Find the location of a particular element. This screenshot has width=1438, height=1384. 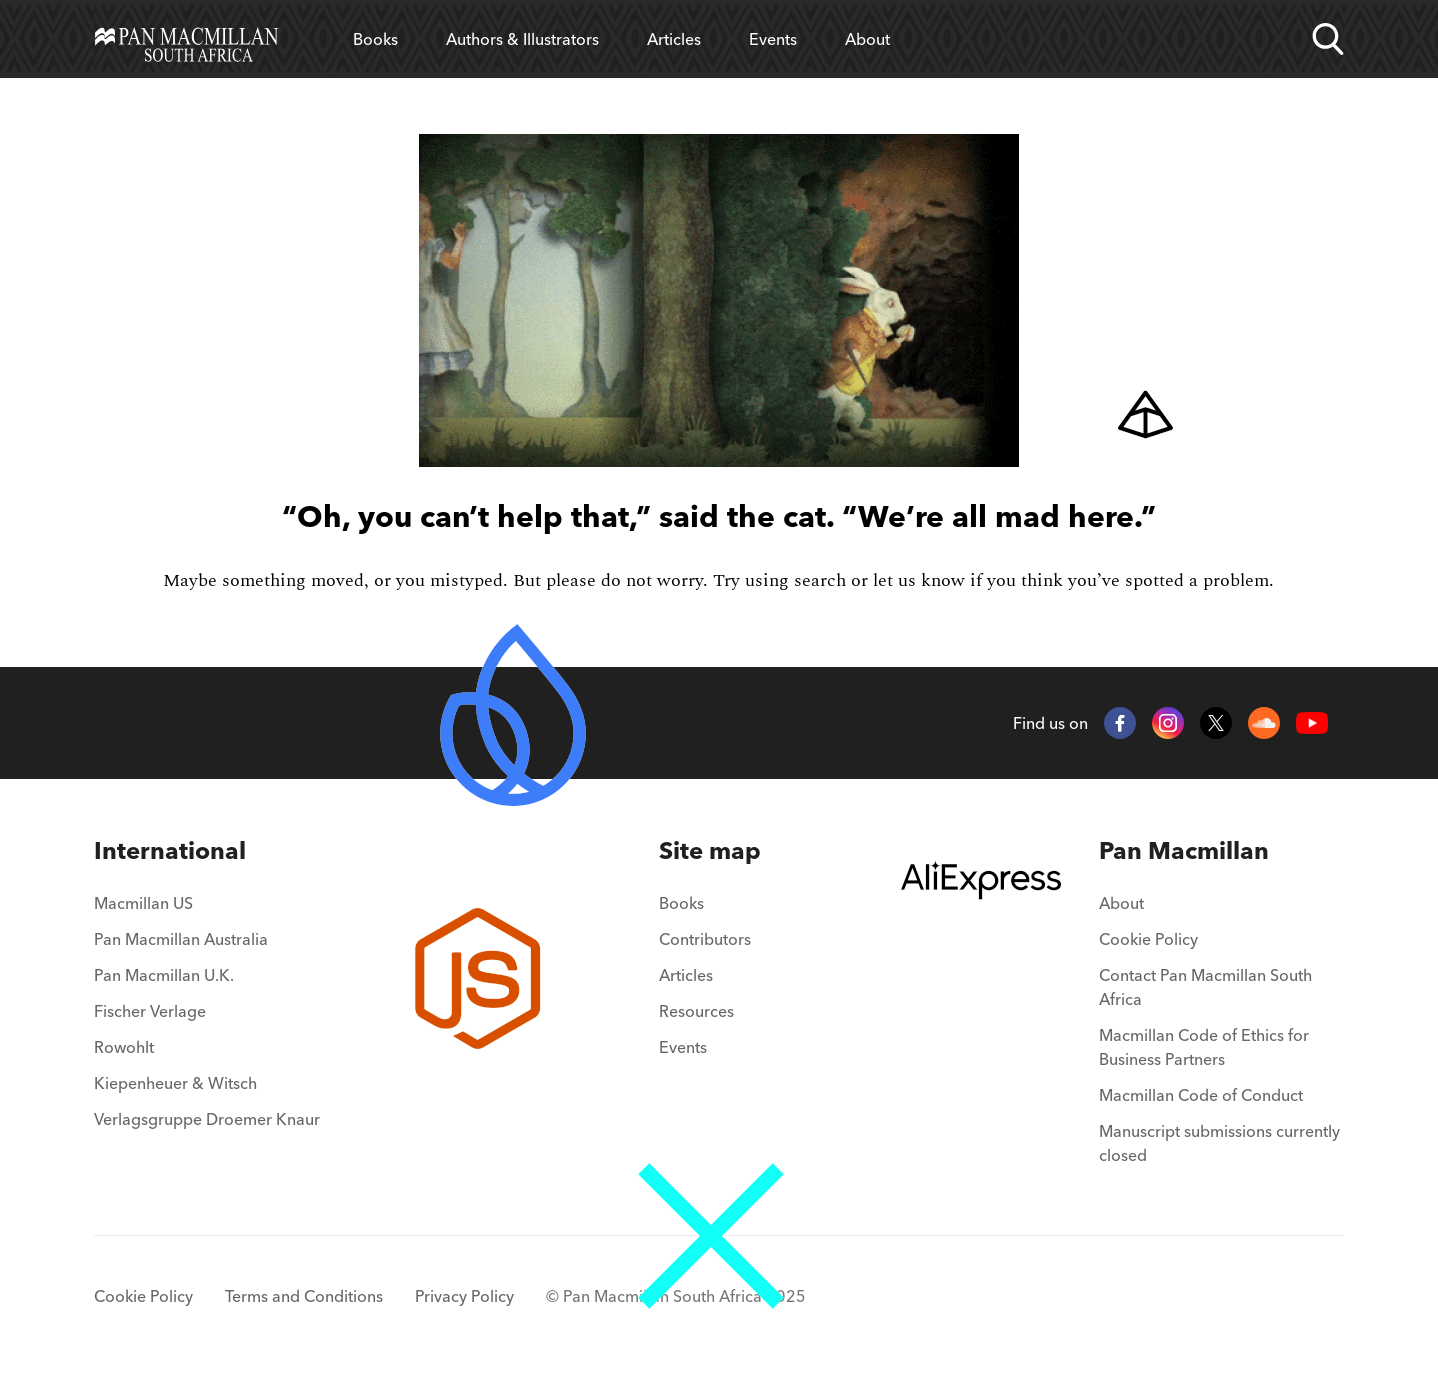

pydantic library or framework branding is located at coordinates (1145, 414).